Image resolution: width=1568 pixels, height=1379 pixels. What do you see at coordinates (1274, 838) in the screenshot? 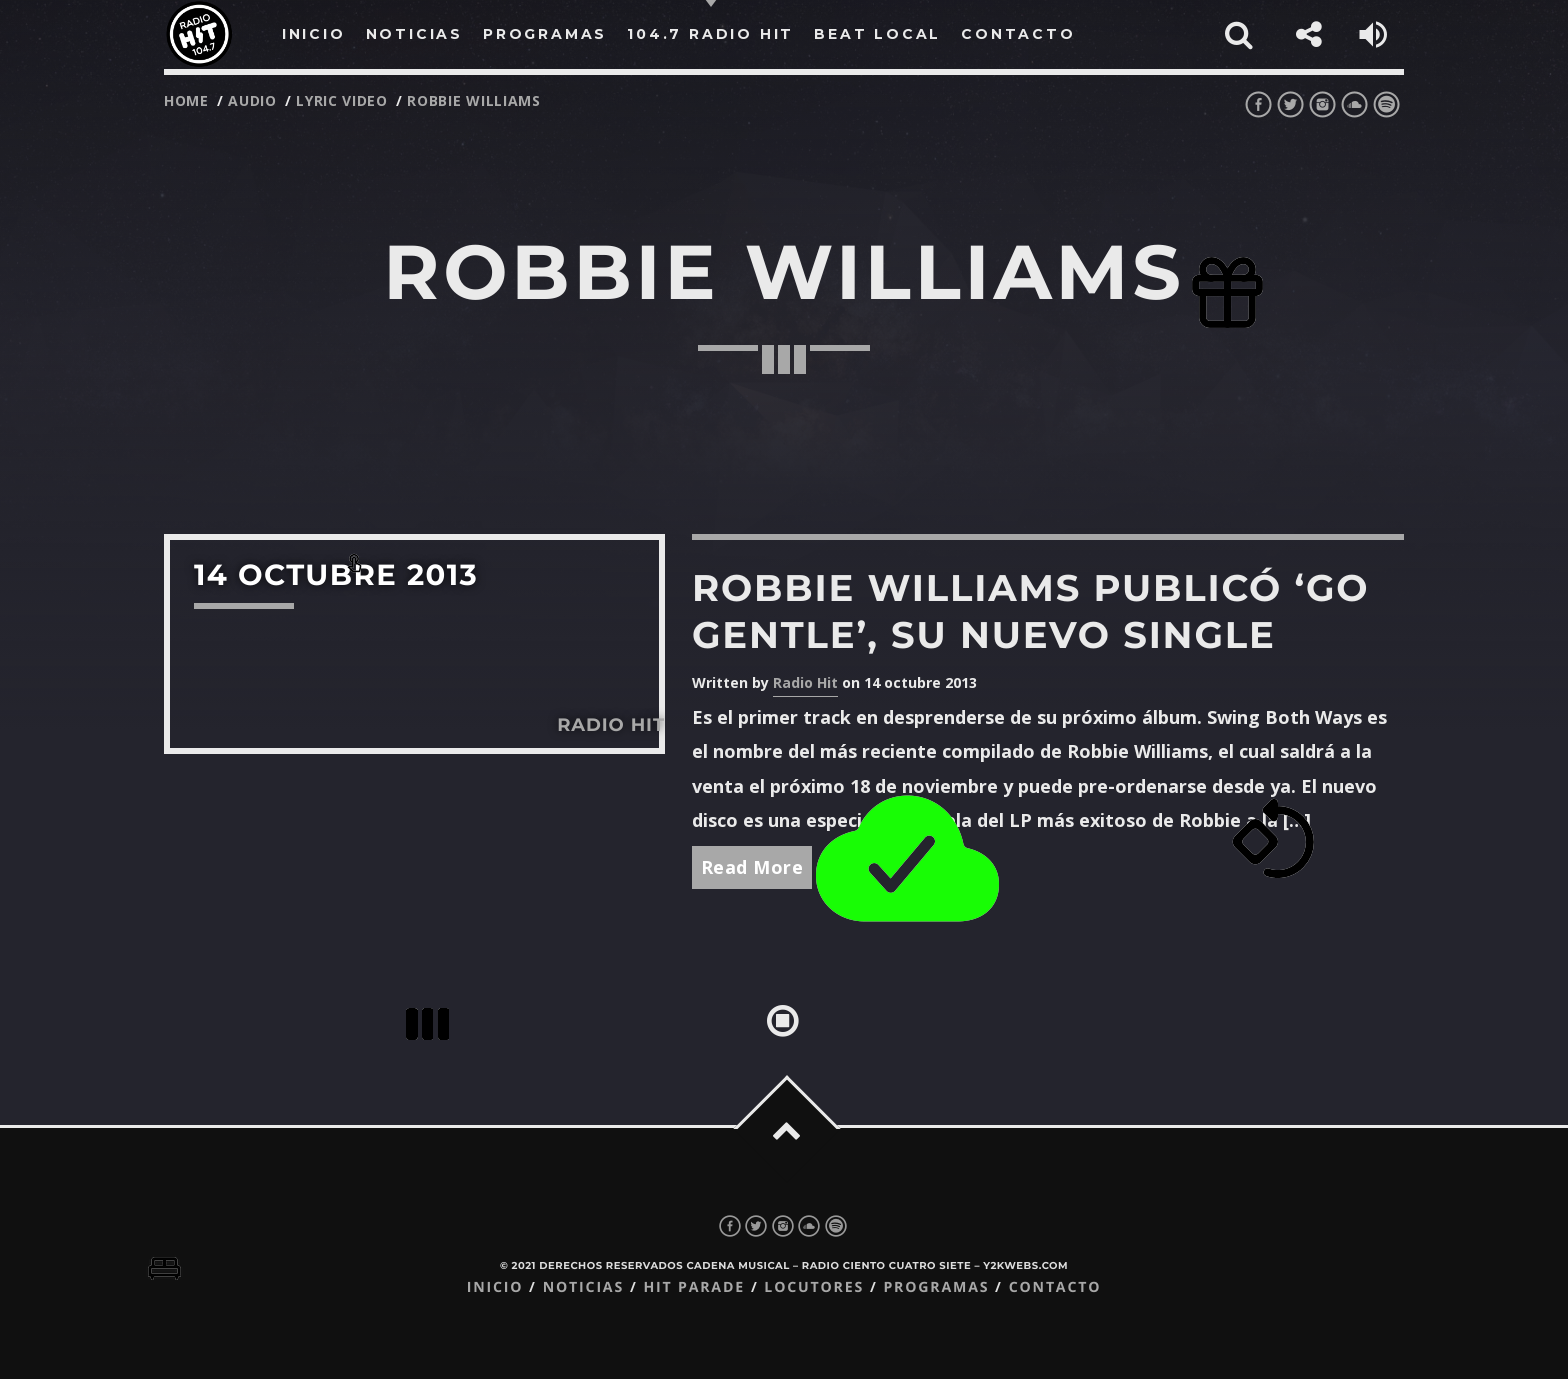
I see `rotate image 90 degrees counterclockwise` at bounding box center [1274, 838].